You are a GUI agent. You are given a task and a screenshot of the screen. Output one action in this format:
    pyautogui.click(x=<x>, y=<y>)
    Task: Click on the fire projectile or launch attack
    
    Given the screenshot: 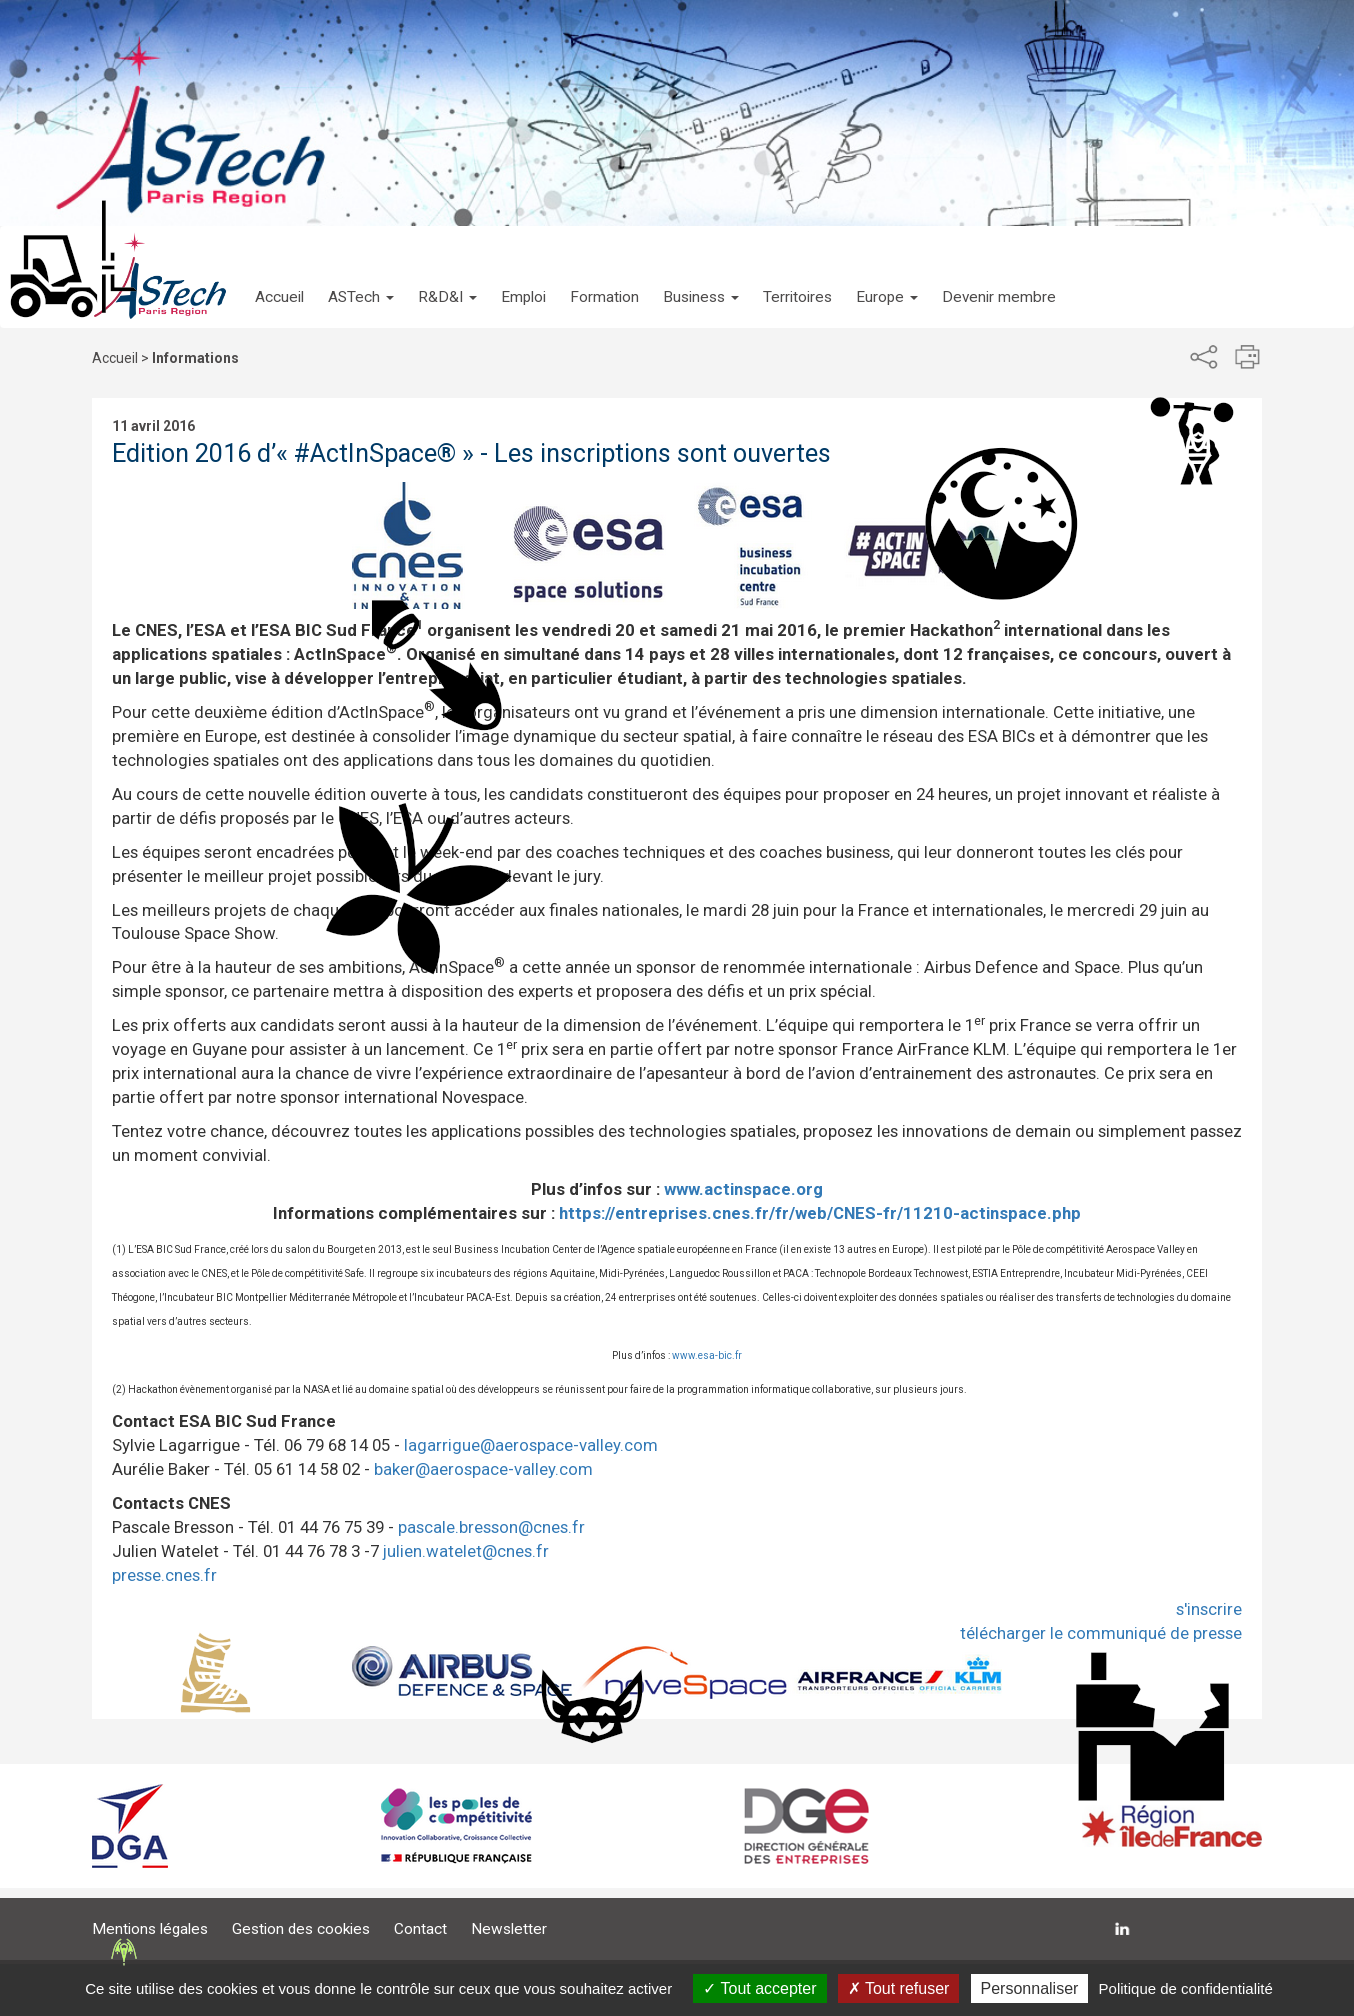 What is the action you would take?
    pyautogui.click(x=437, y=665)
    